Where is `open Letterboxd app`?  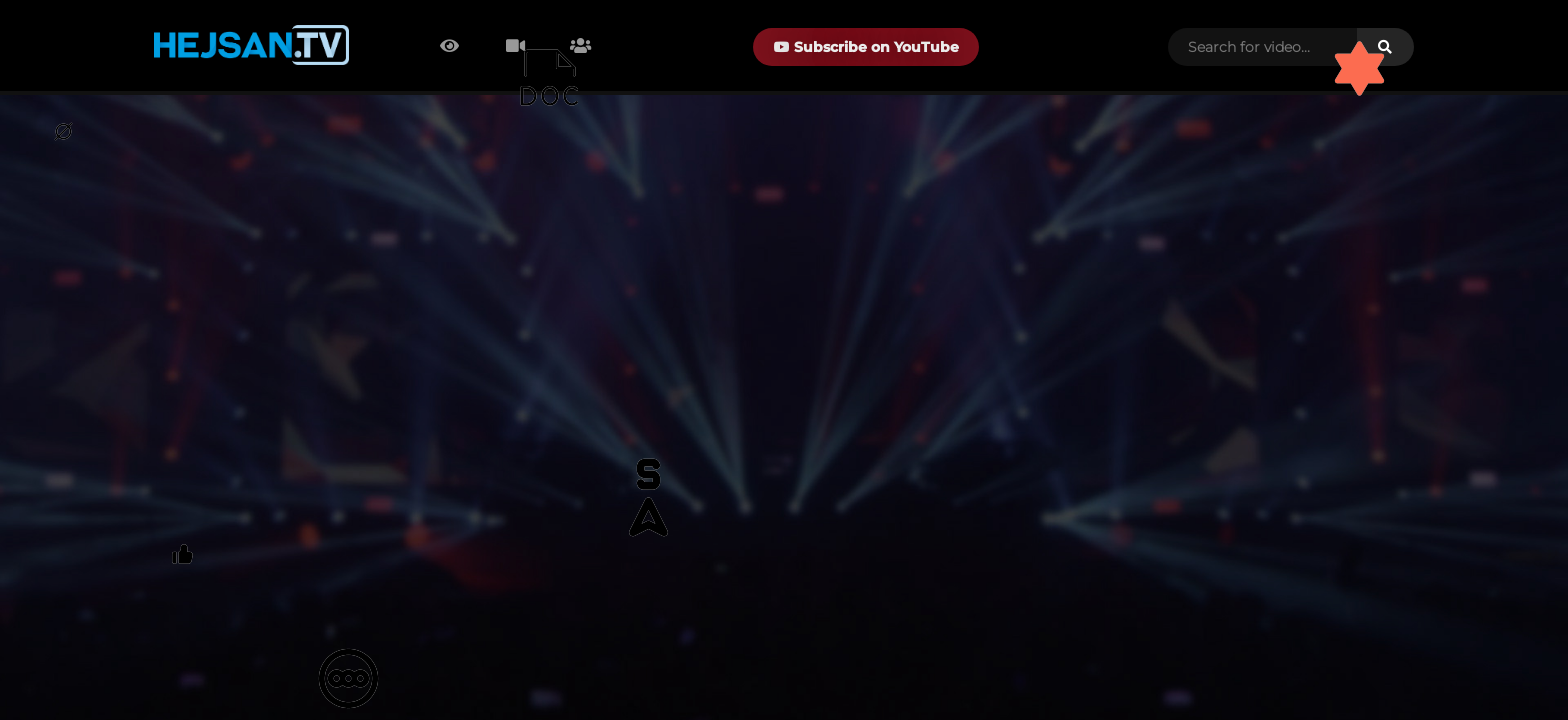 open Letterboxd app is located at coordinates (348, 678).